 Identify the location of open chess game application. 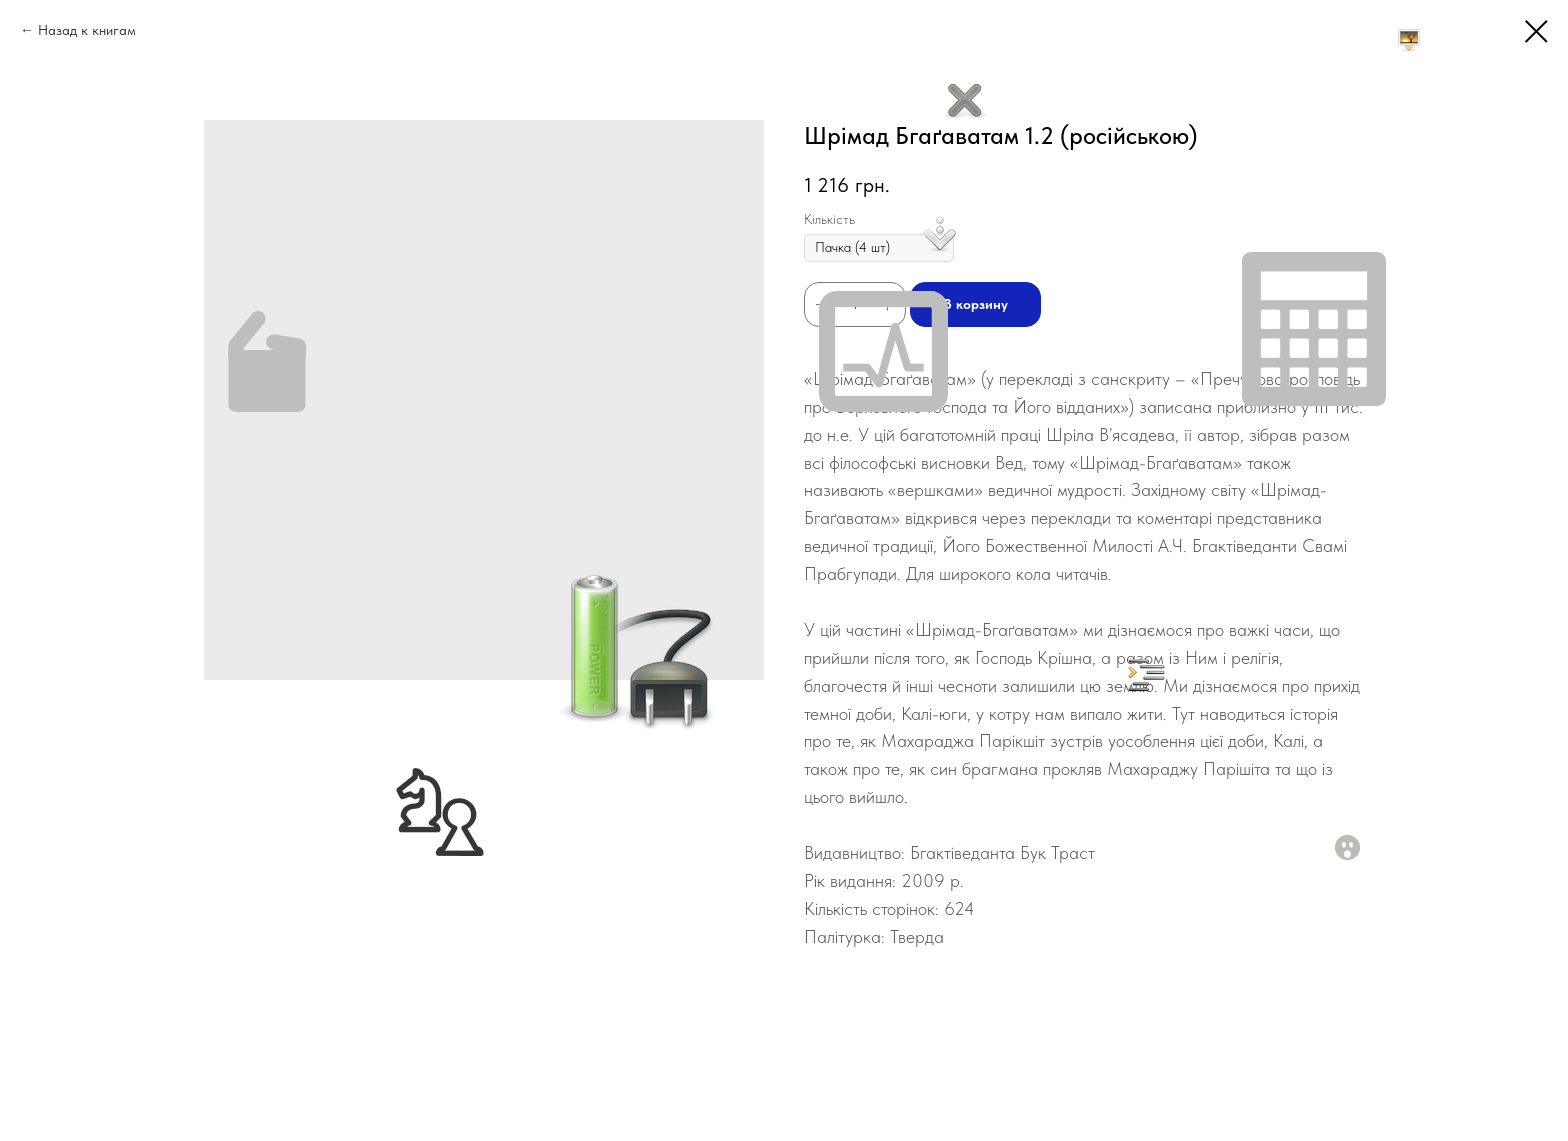
(440, 812).